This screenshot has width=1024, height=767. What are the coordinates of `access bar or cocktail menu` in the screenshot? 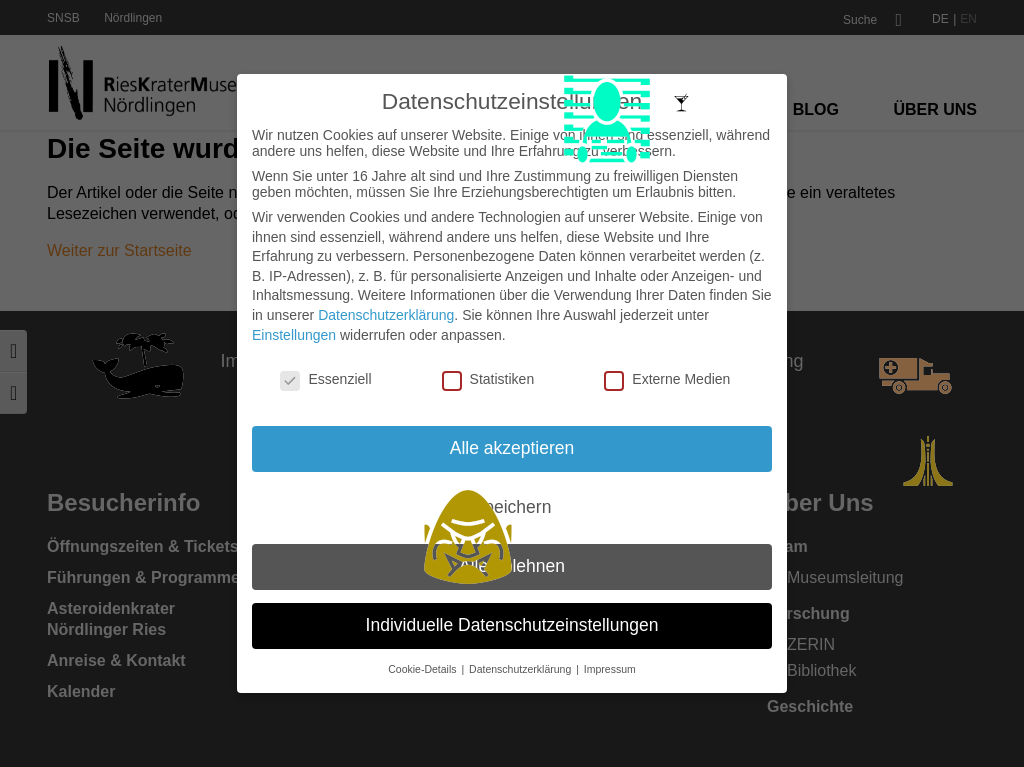 It's located at (681, 102).